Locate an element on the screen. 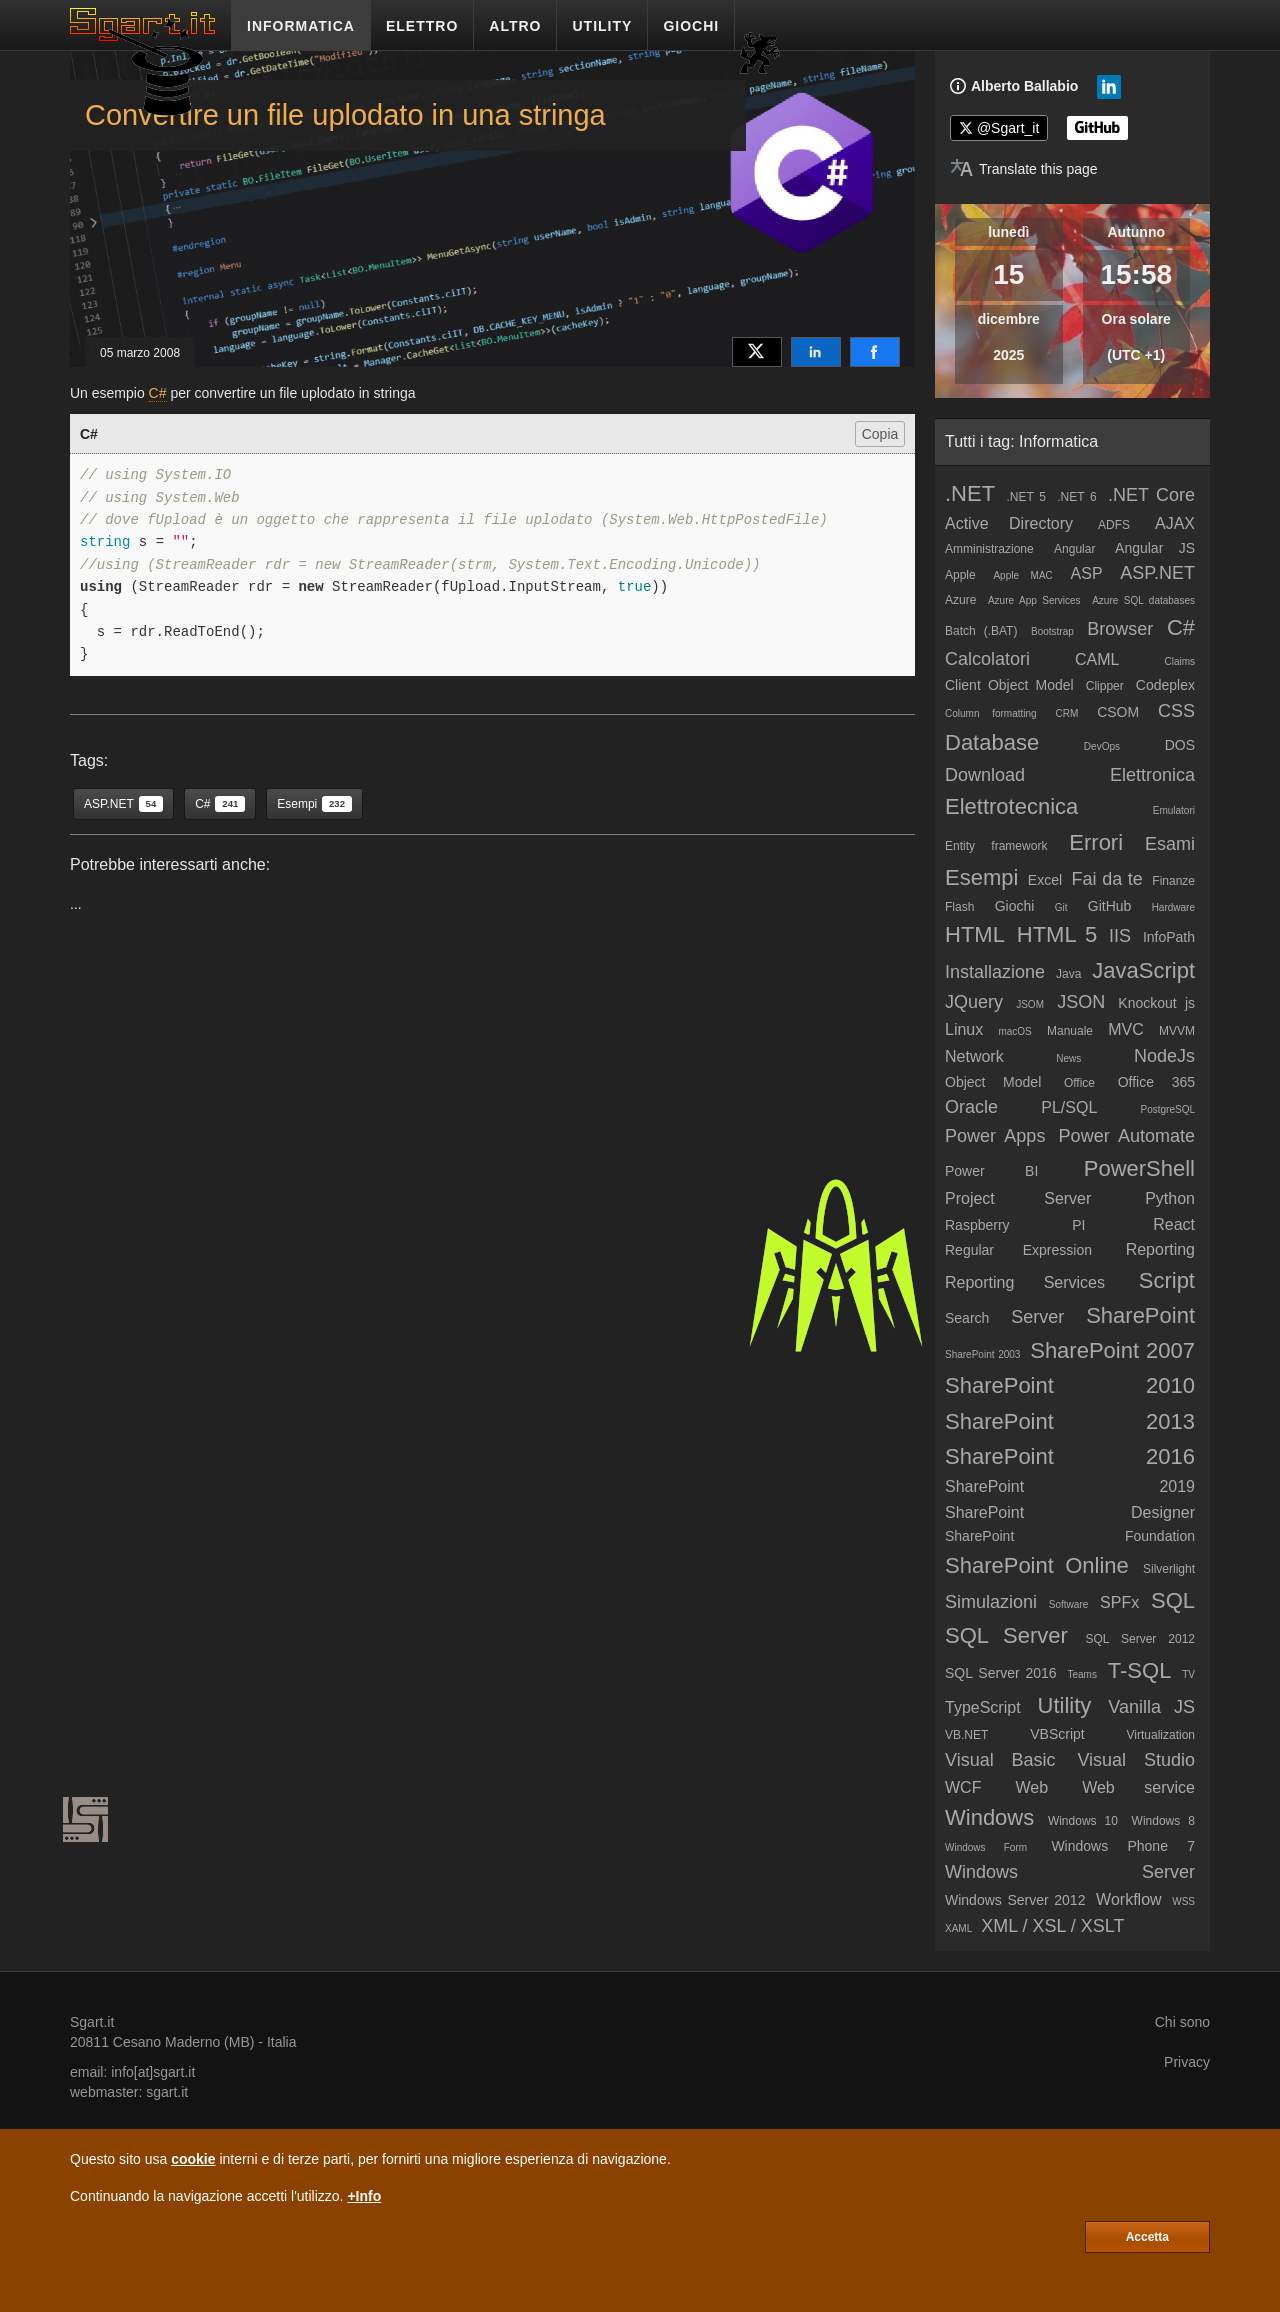  select werewolf character or role is located at coordinates (760, 53).